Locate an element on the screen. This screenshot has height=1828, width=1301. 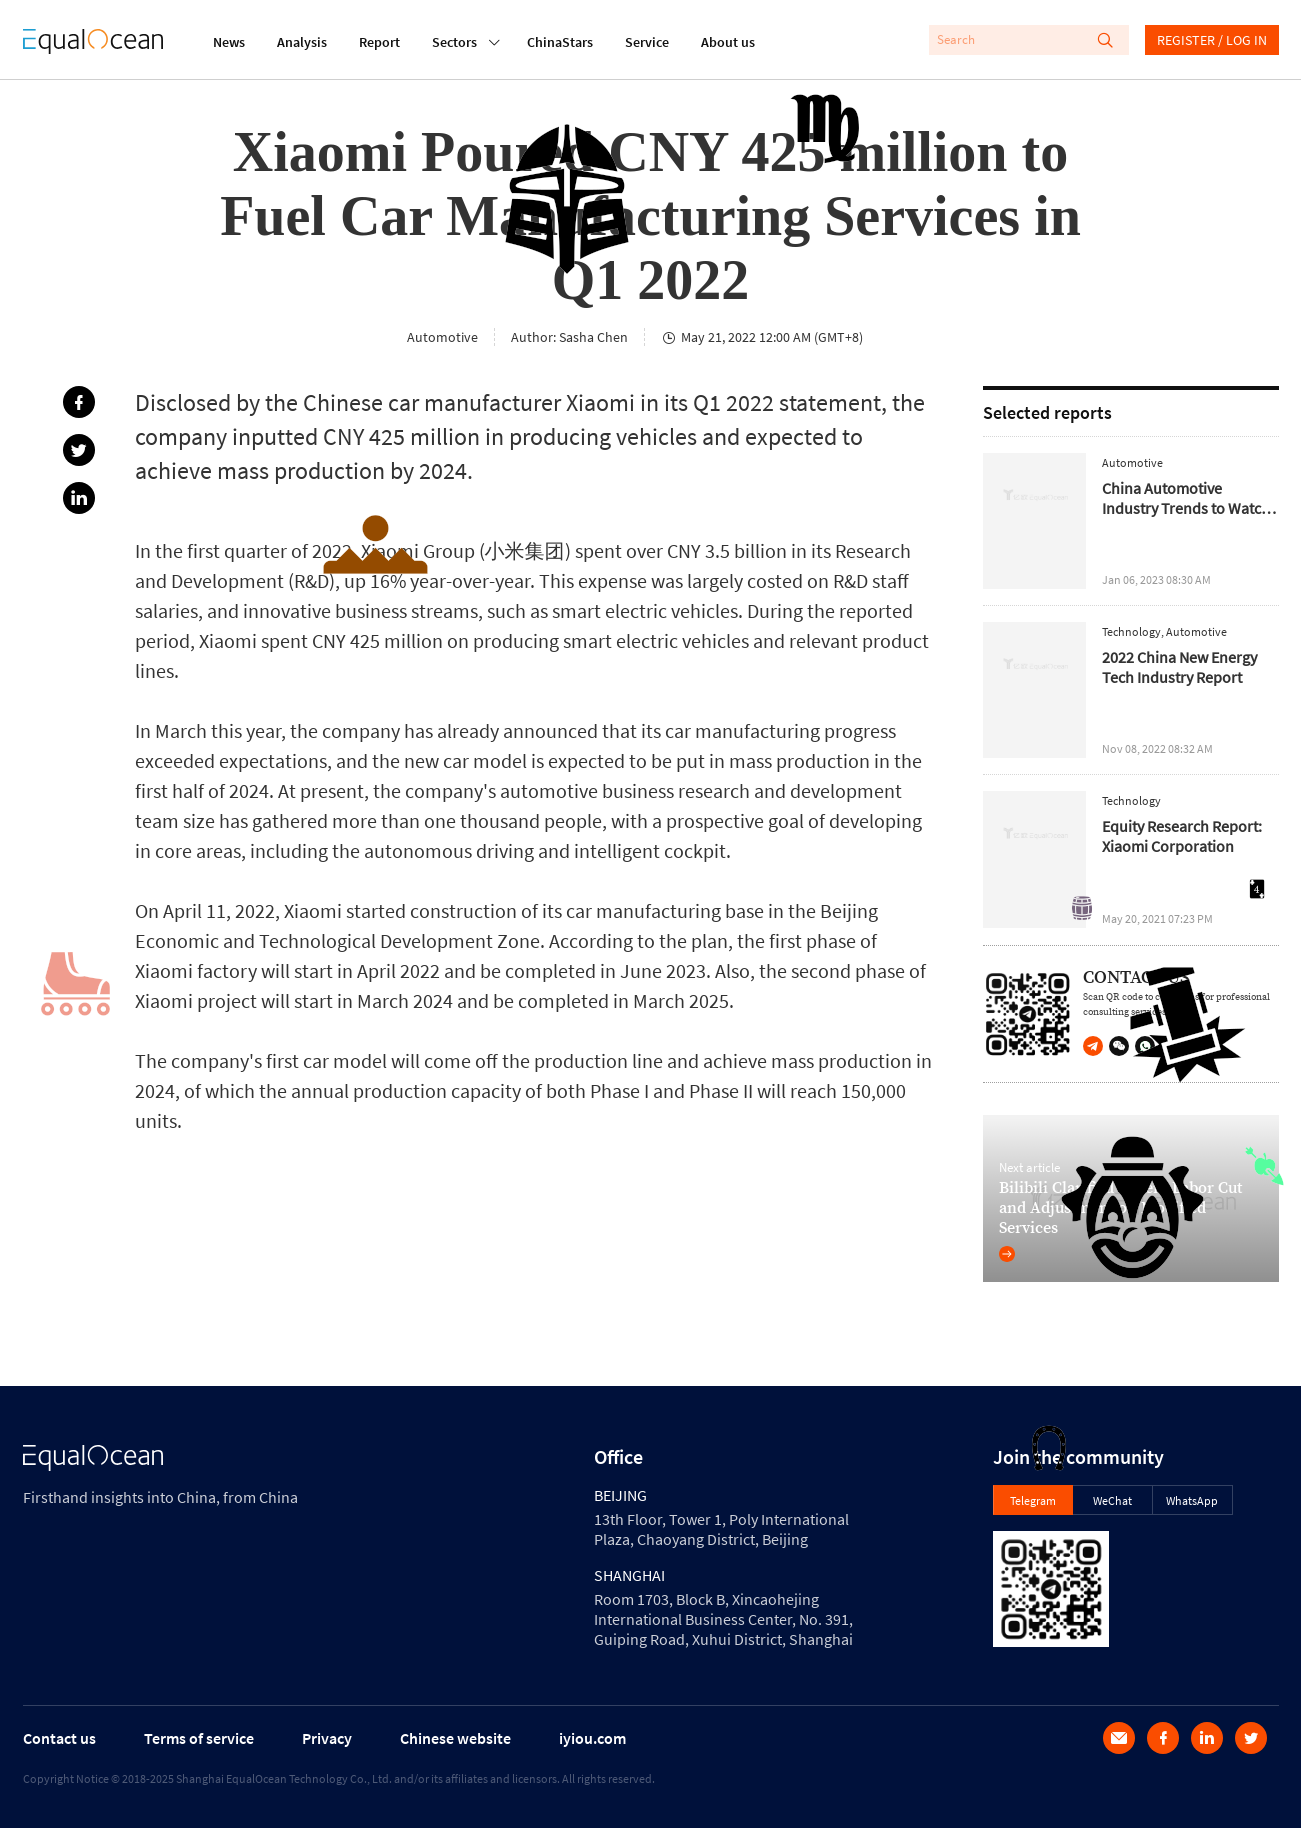
select clown or jester character is located at coordinates (1132, 1207).